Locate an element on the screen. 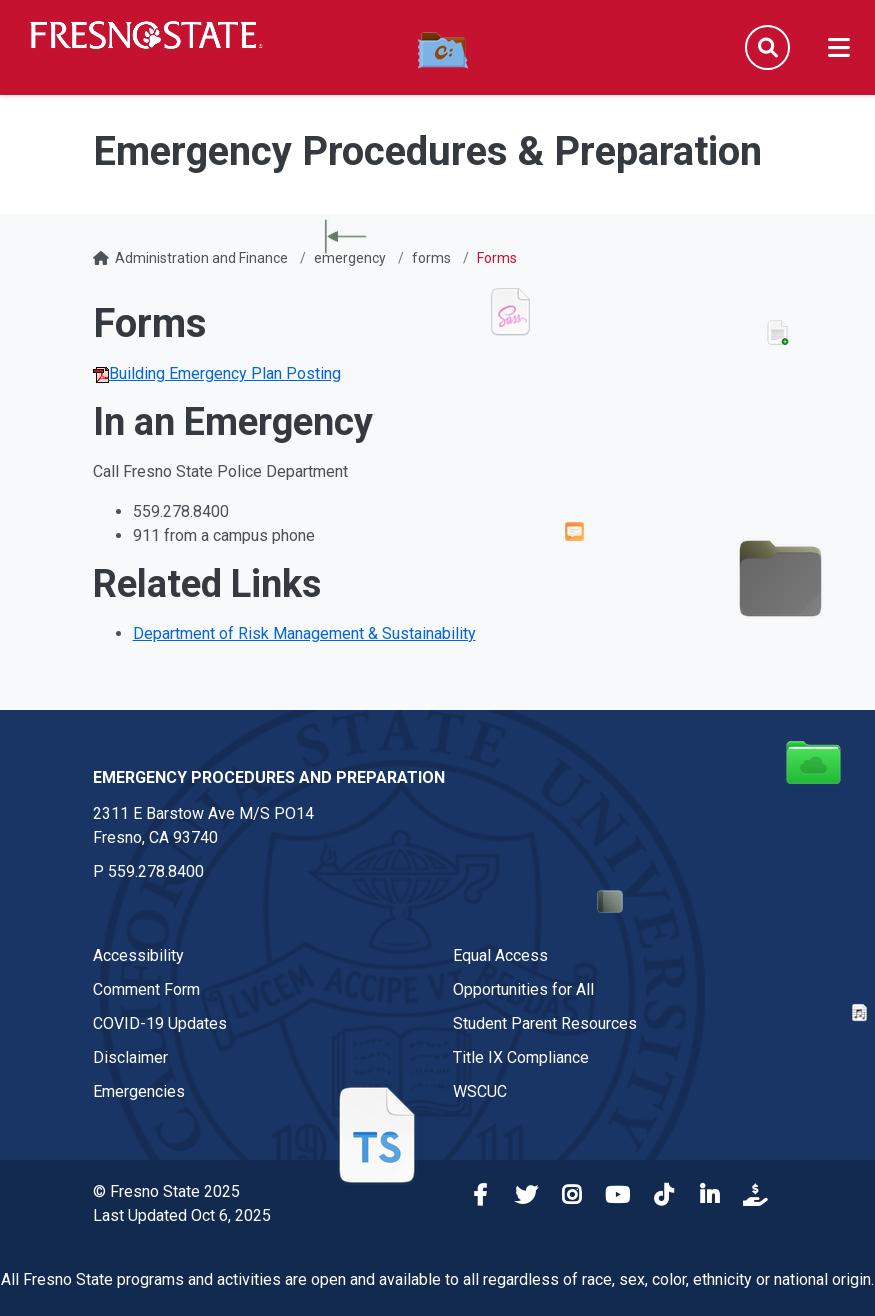 Image resolution: width=875 pixels, height=1316 pixels. access cloud-synced files and folders is located at coordinates (813, 762).